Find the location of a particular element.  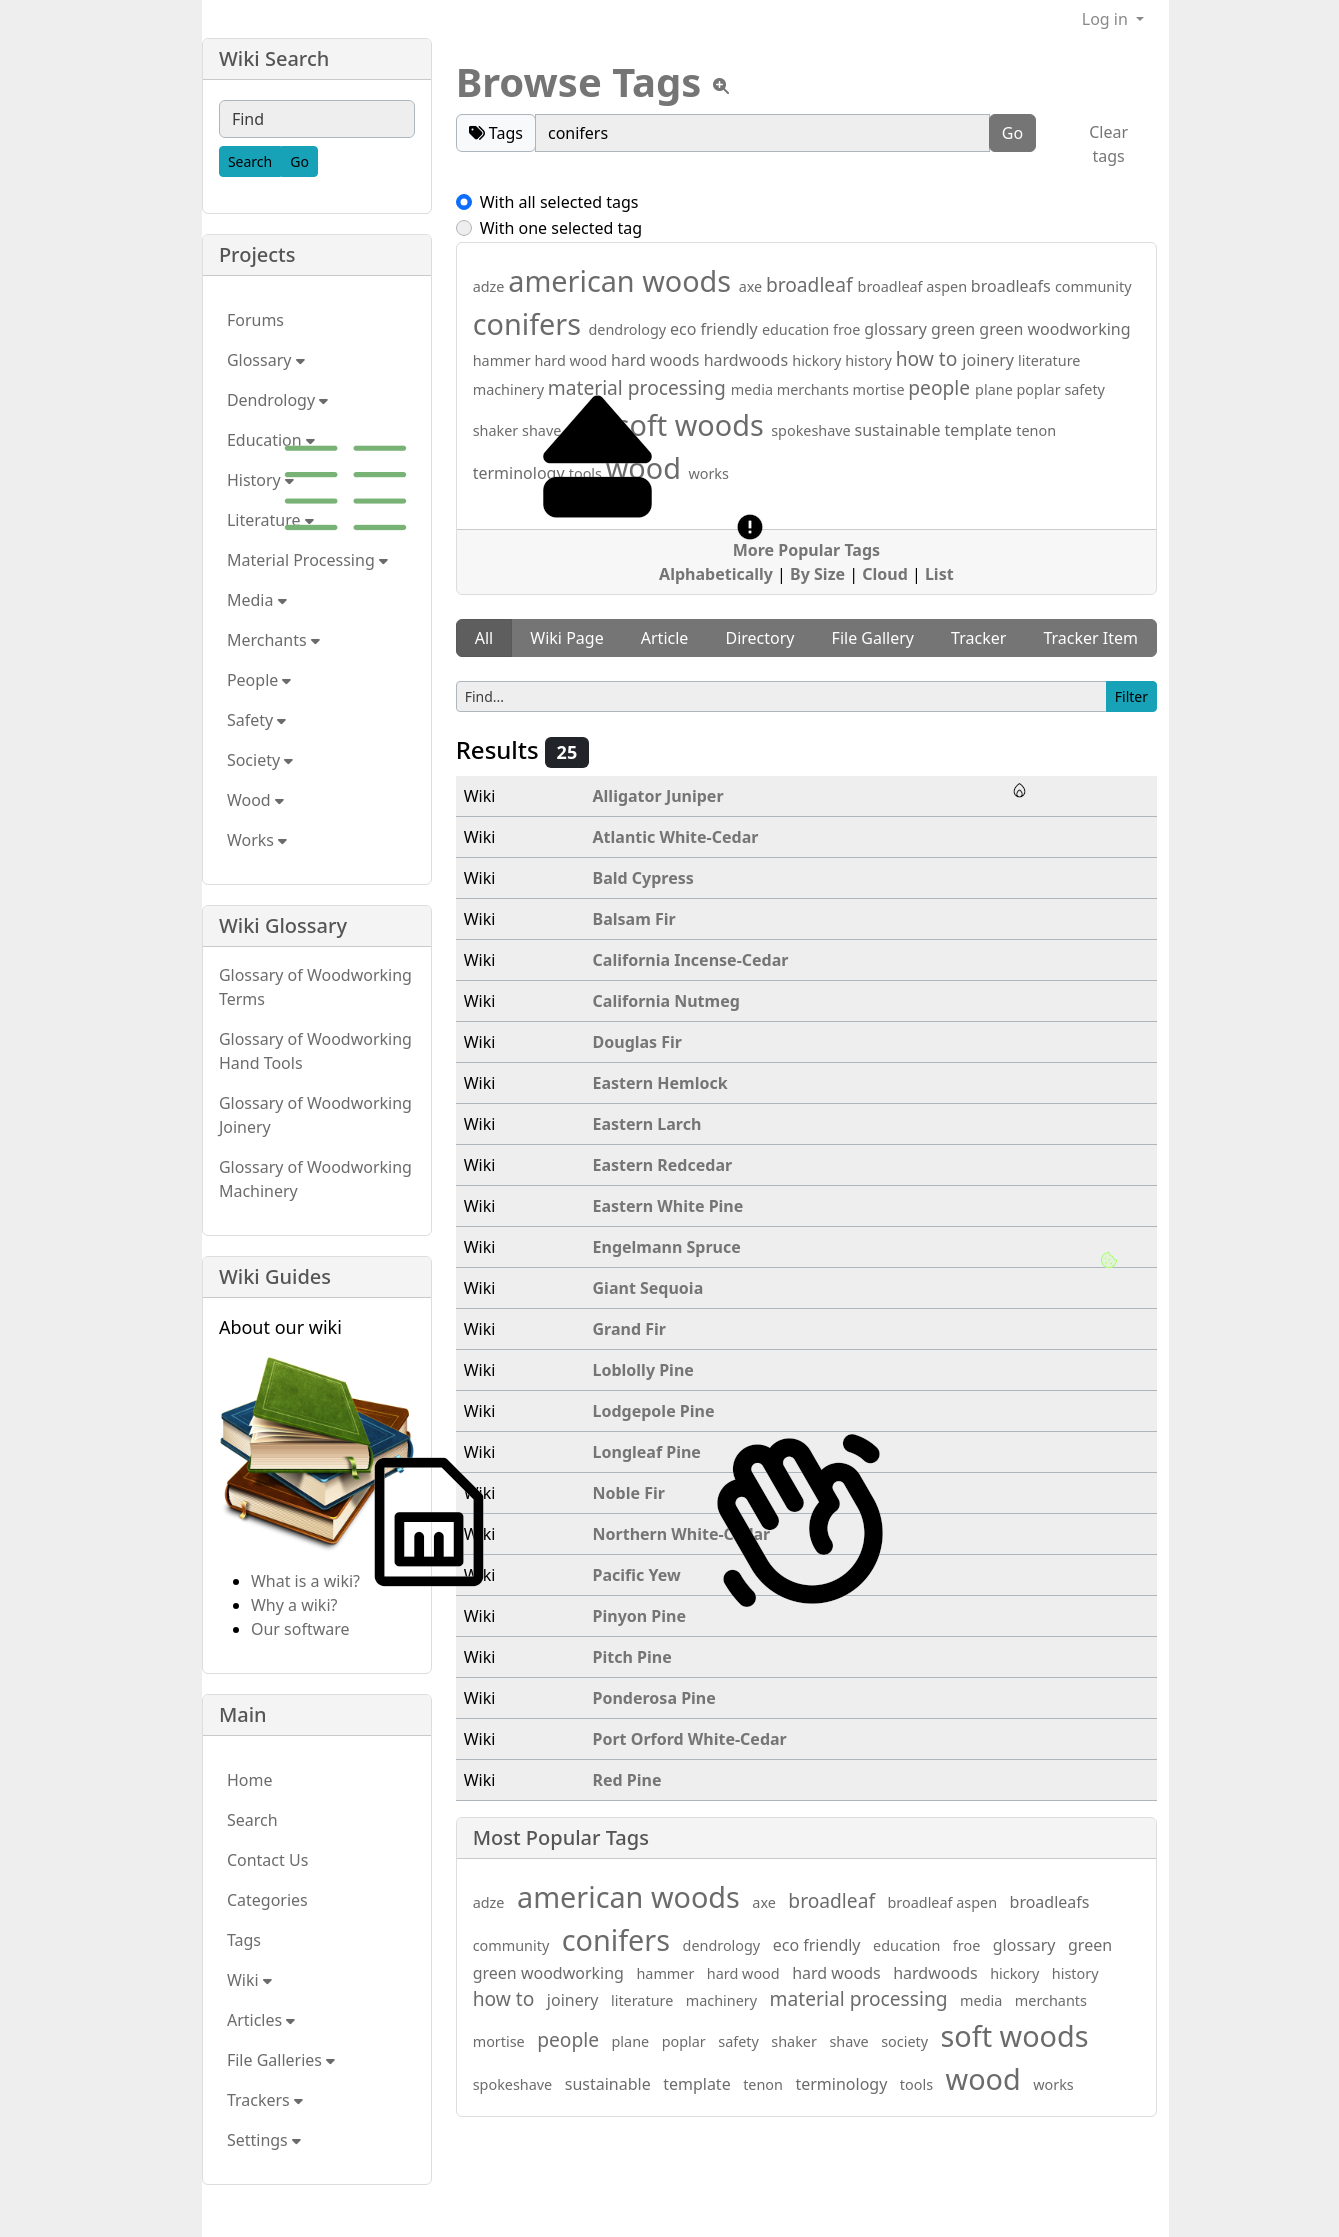

eject media or disc from player is located at coordinates (597, 456).